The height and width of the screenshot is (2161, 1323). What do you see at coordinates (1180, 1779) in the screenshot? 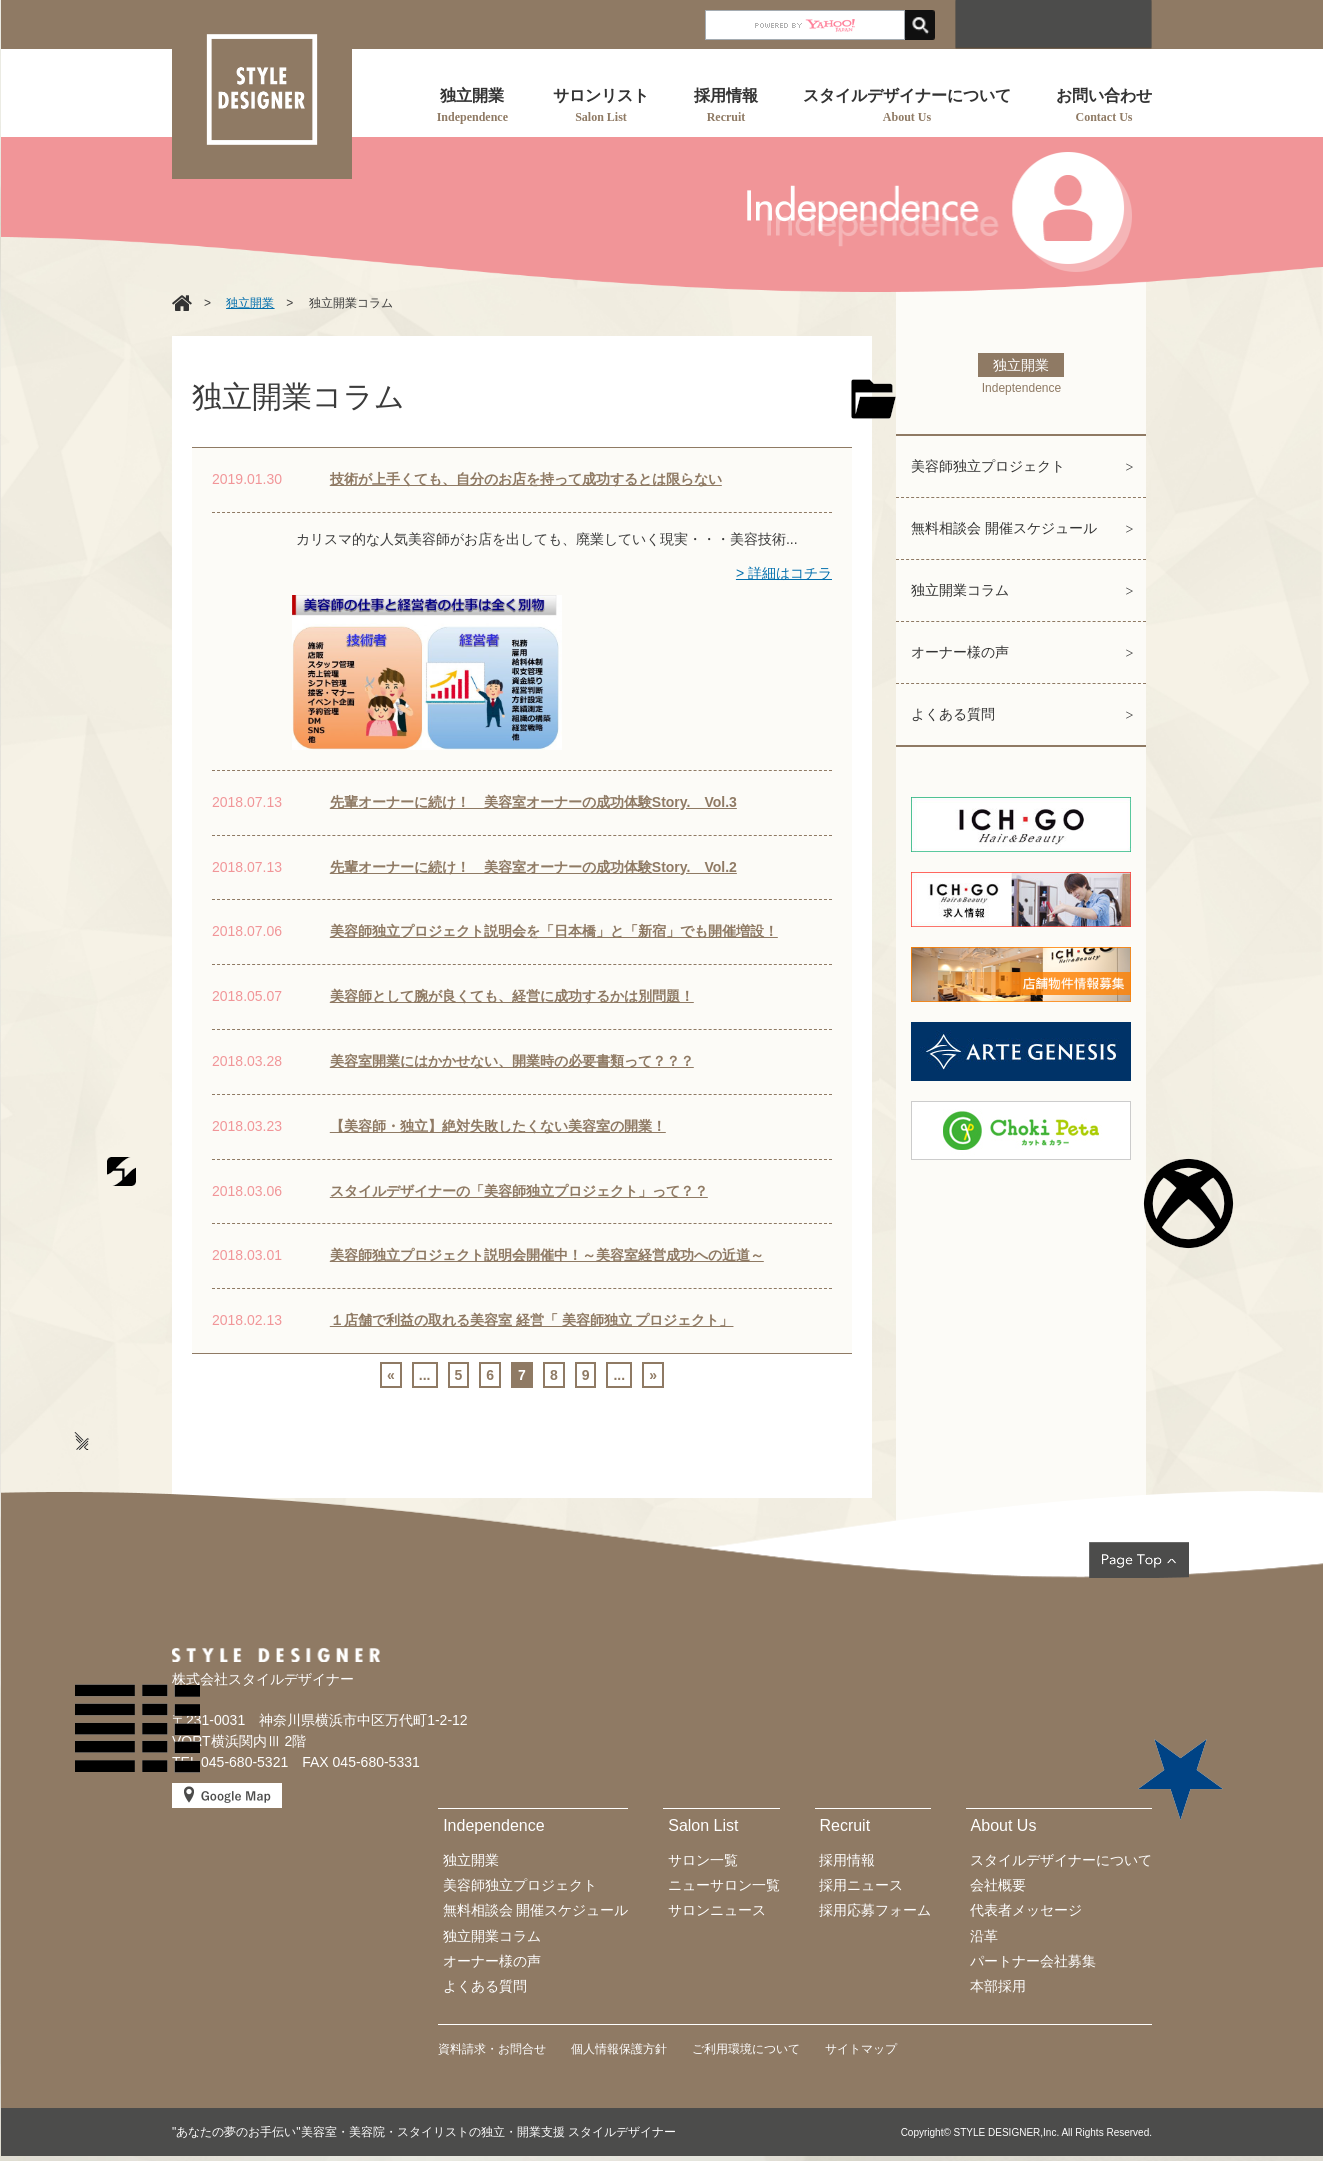
I see `open the Nebula streaming app` at bounding box center [1180, 1779].